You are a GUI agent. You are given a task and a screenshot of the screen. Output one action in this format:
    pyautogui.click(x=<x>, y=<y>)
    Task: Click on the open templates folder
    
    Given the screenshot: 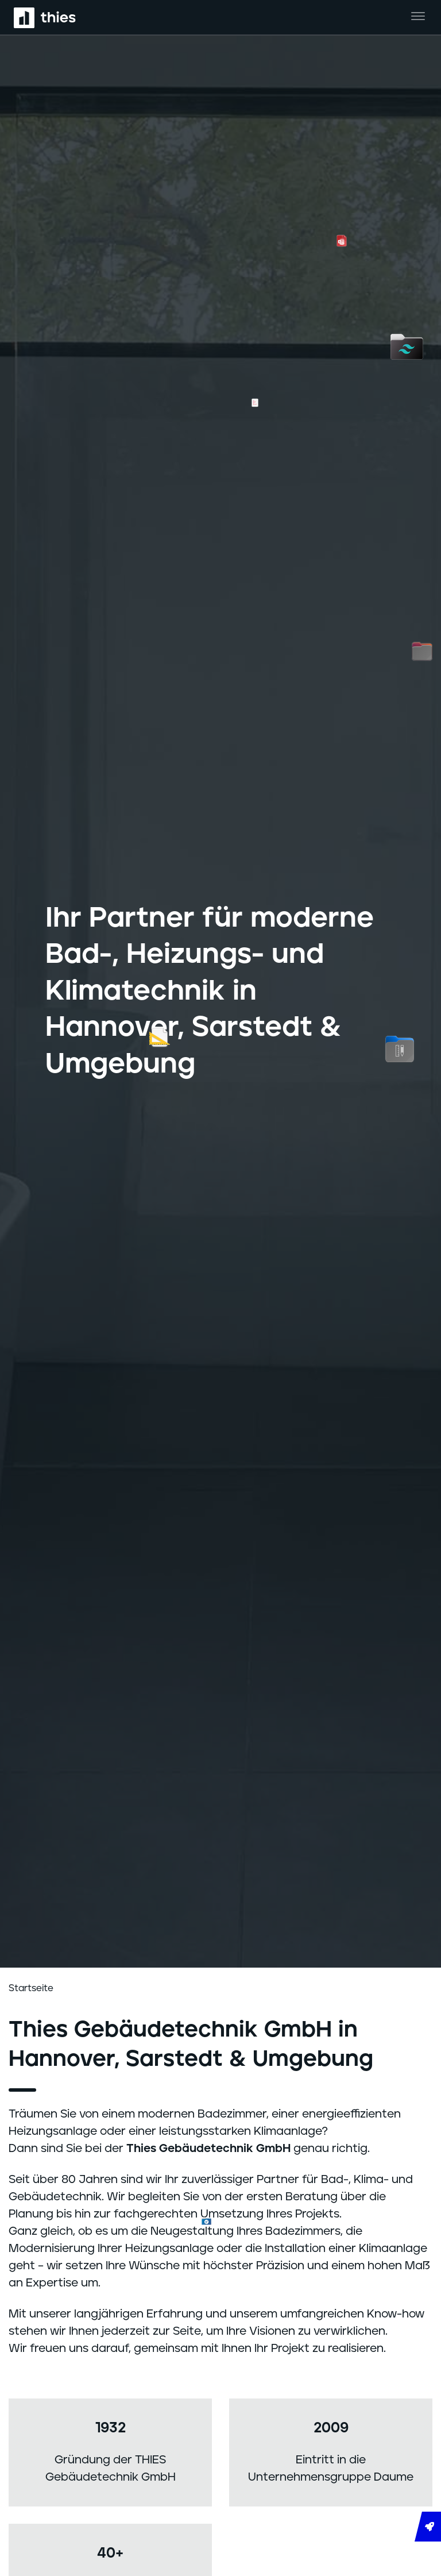 What is the action you would take?
    pyautogui.click(x=400, y=1049)
    